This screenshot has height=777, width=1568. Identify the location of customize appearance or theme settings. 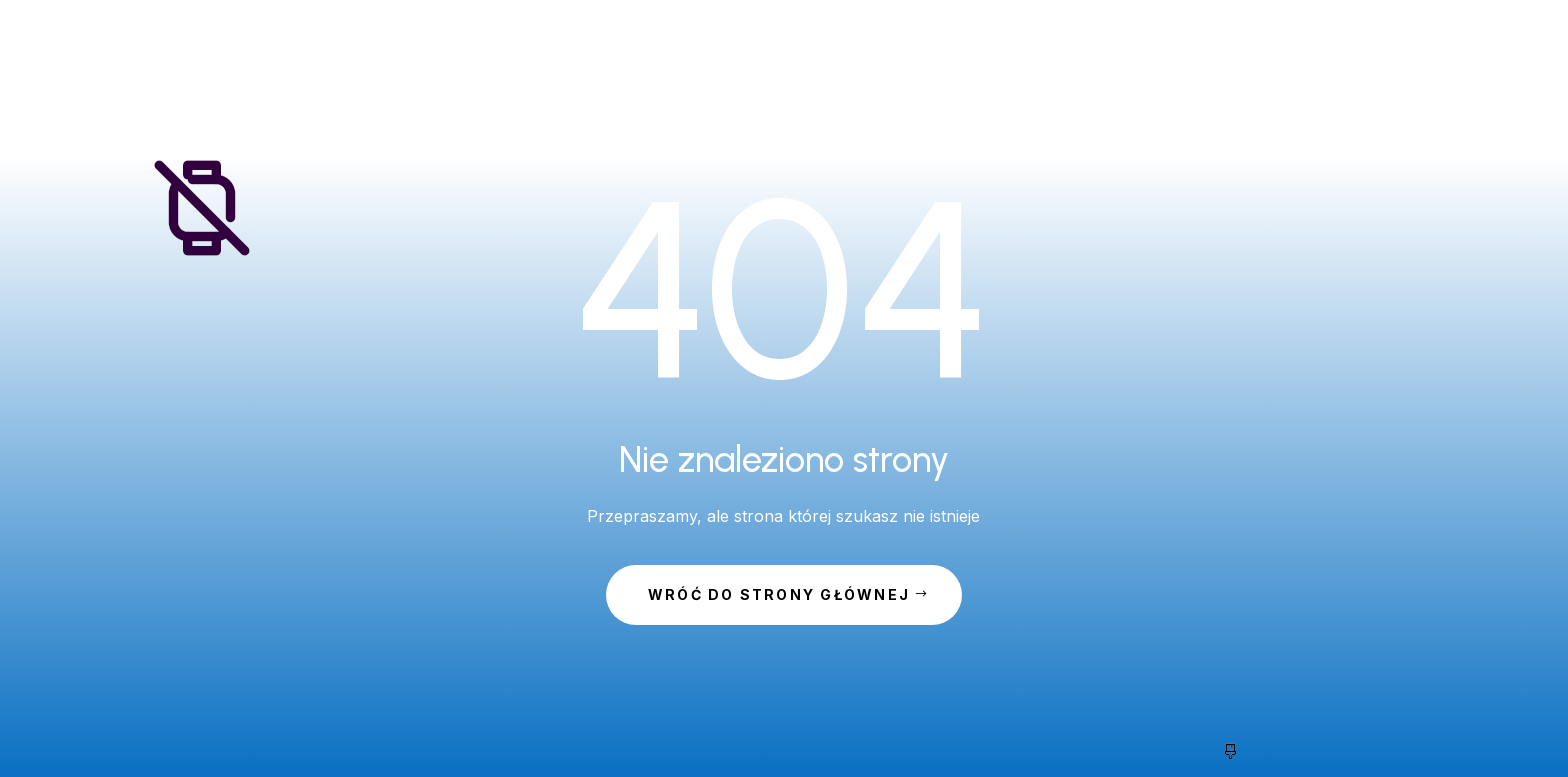
(1230, 751).